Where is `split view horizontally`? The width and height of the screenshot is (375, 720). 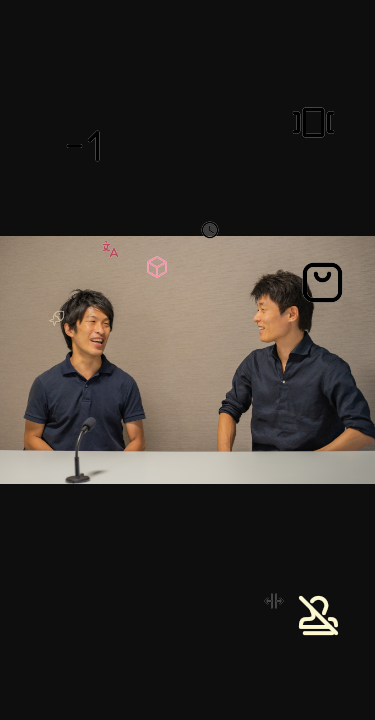
split view horizontally is located at coordinates (274, 601).